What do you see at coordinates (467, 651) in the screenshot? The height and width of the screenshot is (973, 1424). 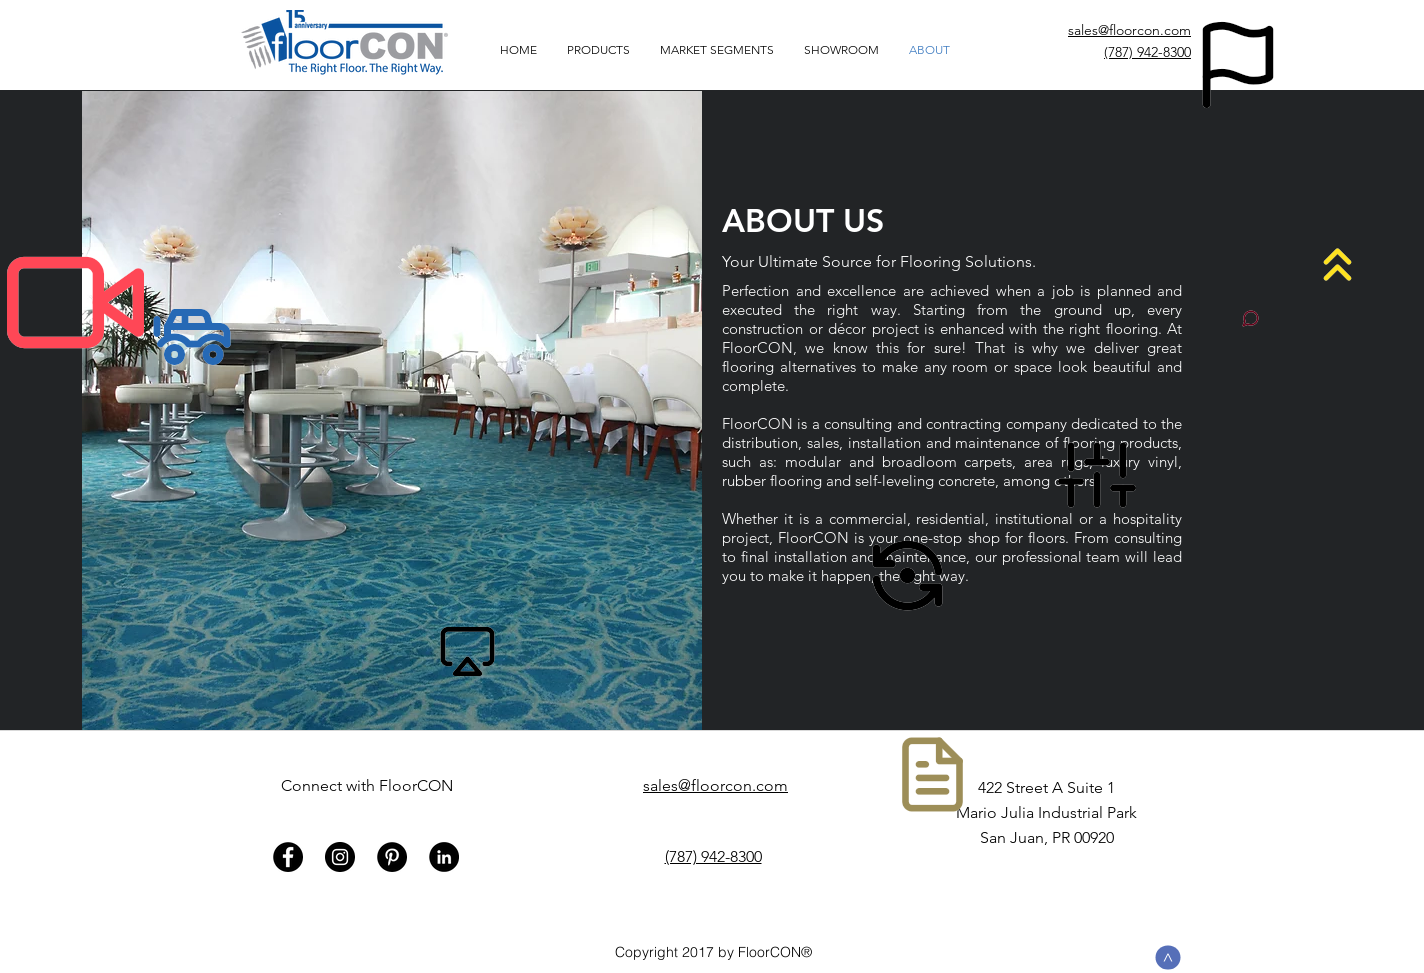 I see `stream content to an external display` at bounding box center [467, 651].